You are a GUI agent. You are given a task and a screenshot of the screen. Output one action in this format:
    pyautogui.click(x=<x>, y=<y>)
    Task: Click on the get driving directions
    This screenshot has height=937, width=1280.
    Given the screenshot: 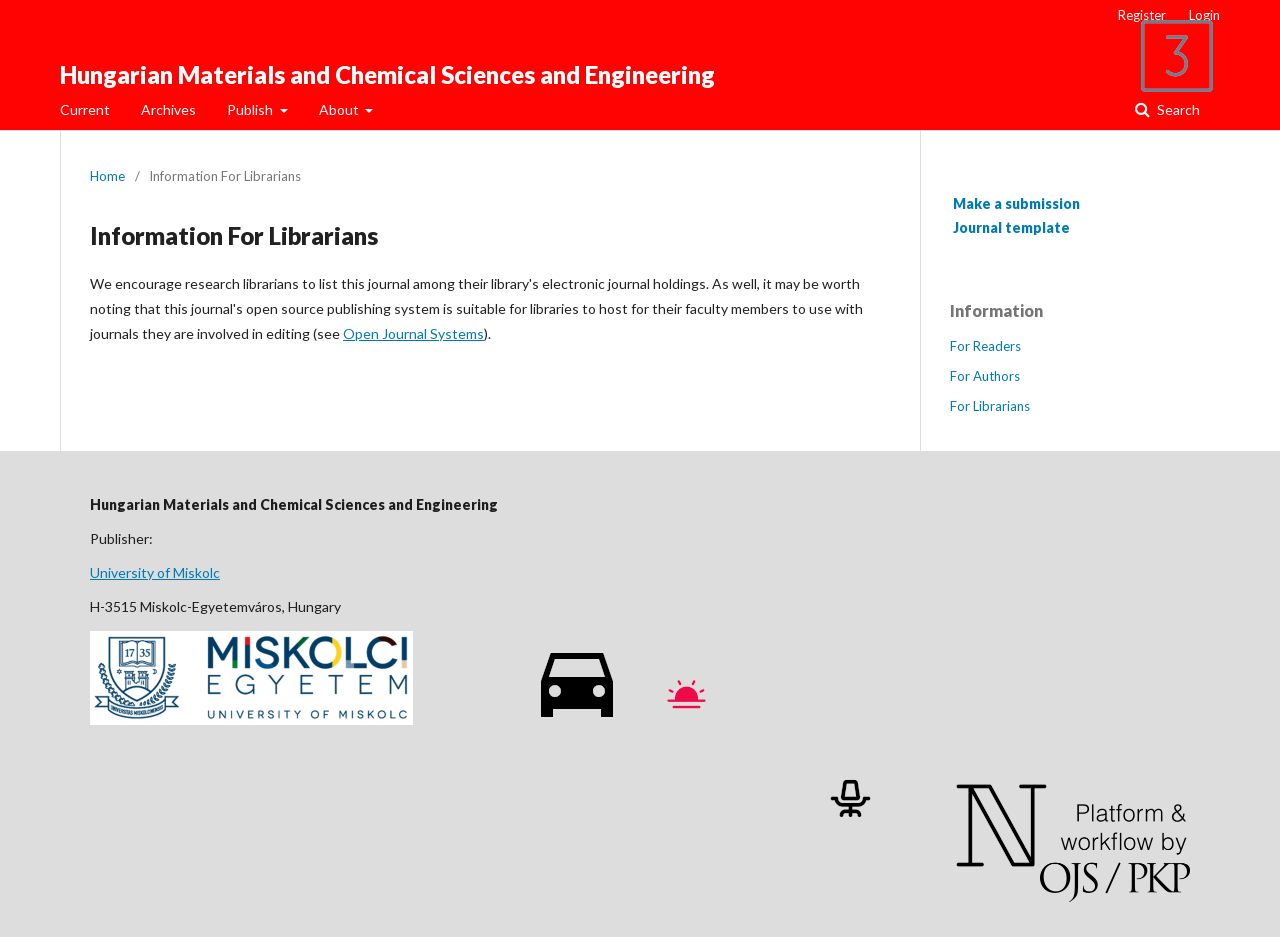 What is the action you would take?
    pyautogui.click(x=577, y=681)
    